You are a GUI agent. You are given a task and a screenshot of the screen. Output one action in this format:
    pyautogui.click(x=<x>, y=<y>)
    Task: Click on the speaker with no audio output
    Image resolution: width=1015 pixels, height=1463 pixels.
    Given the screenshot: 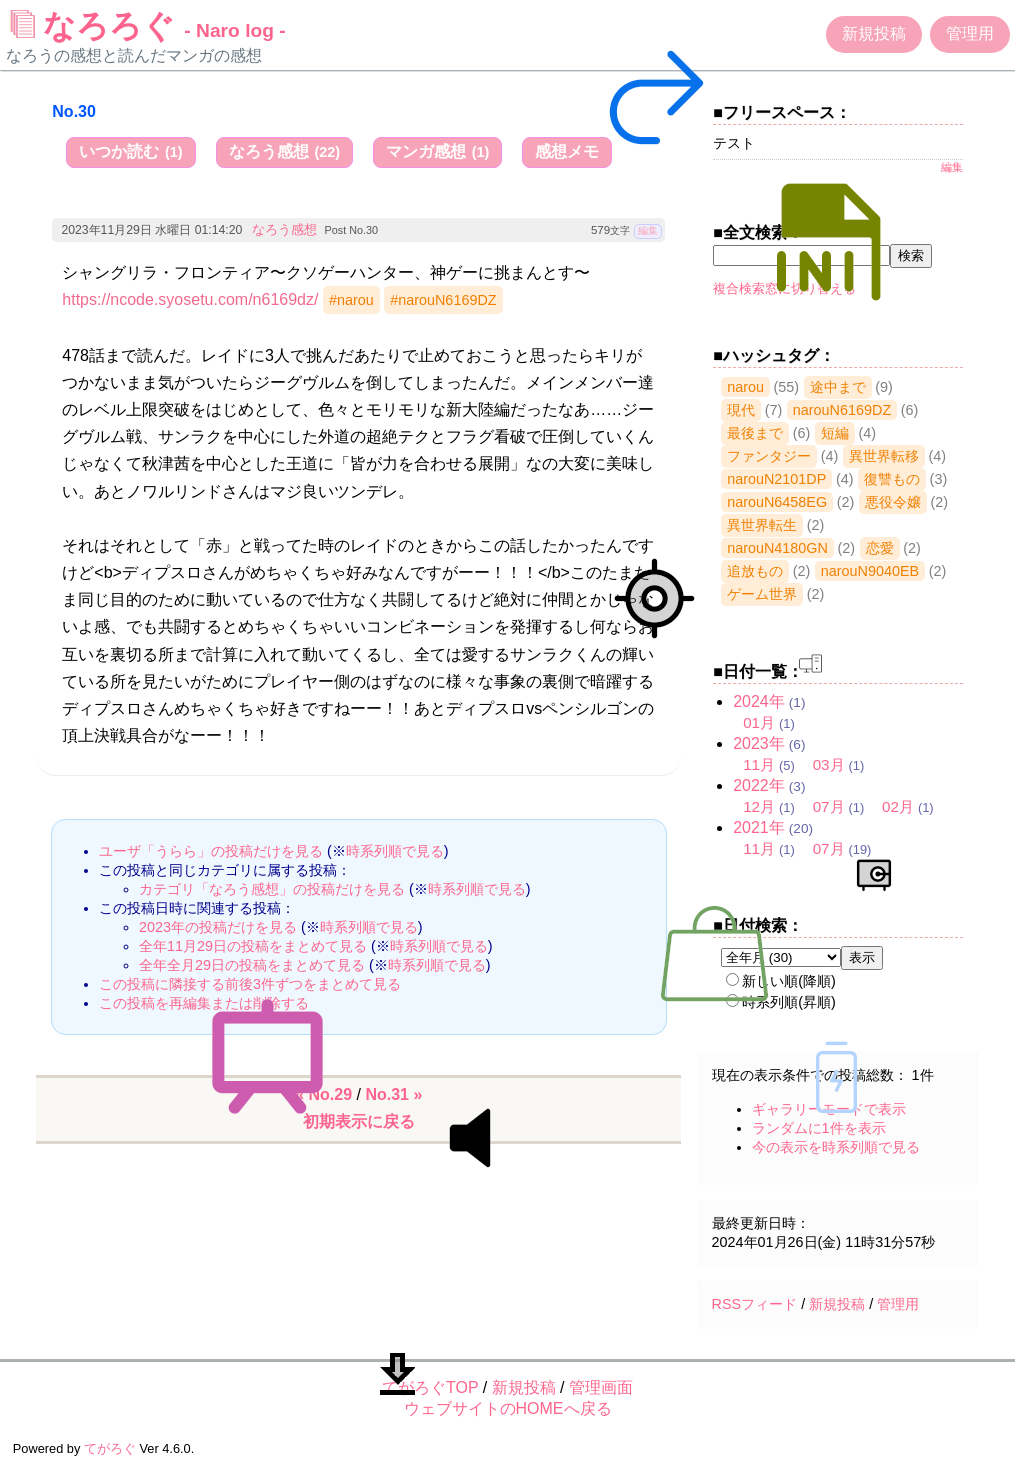 What is the action you would take?
    pyautogui.click(x=479, y=1138)
    